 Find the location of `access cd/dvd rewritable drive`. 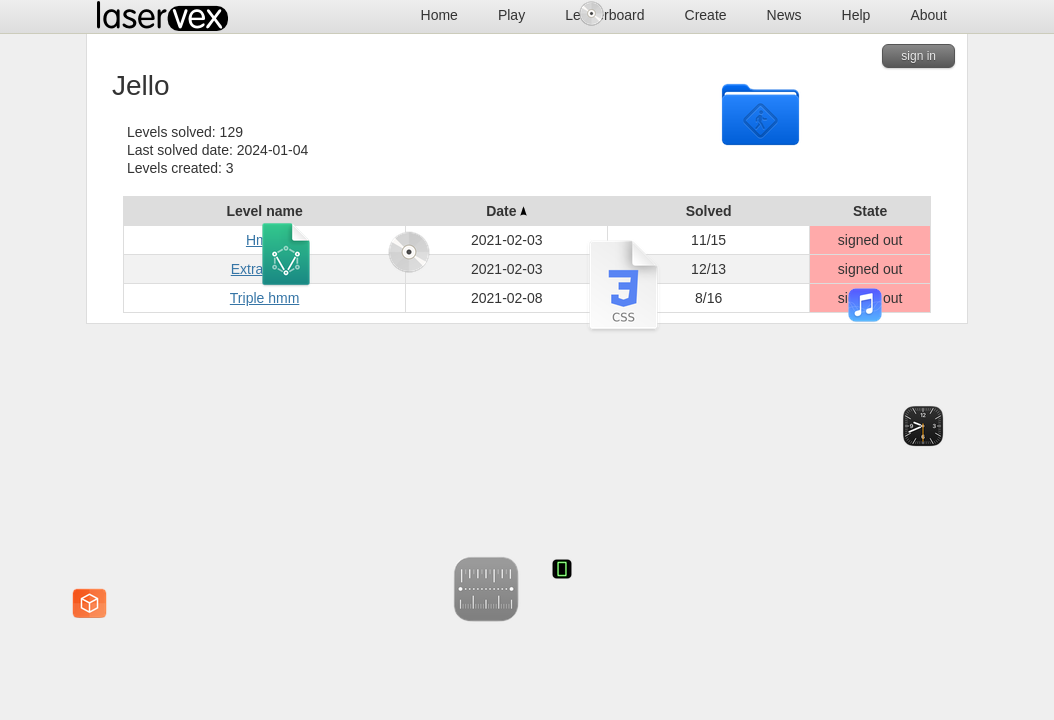

access cd/dvd rewritable drive is located at coordinates (409, 252).